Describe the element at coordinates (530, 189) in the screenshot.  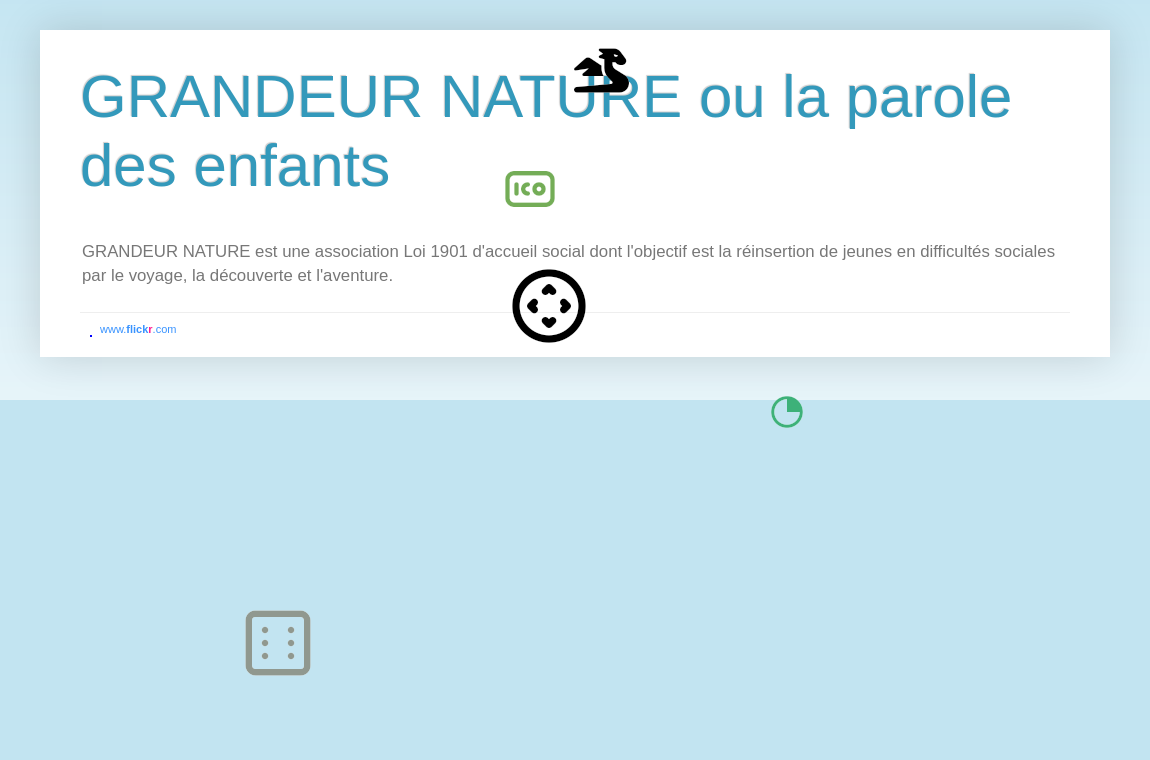
I see `set or manage website favicon` at that location.